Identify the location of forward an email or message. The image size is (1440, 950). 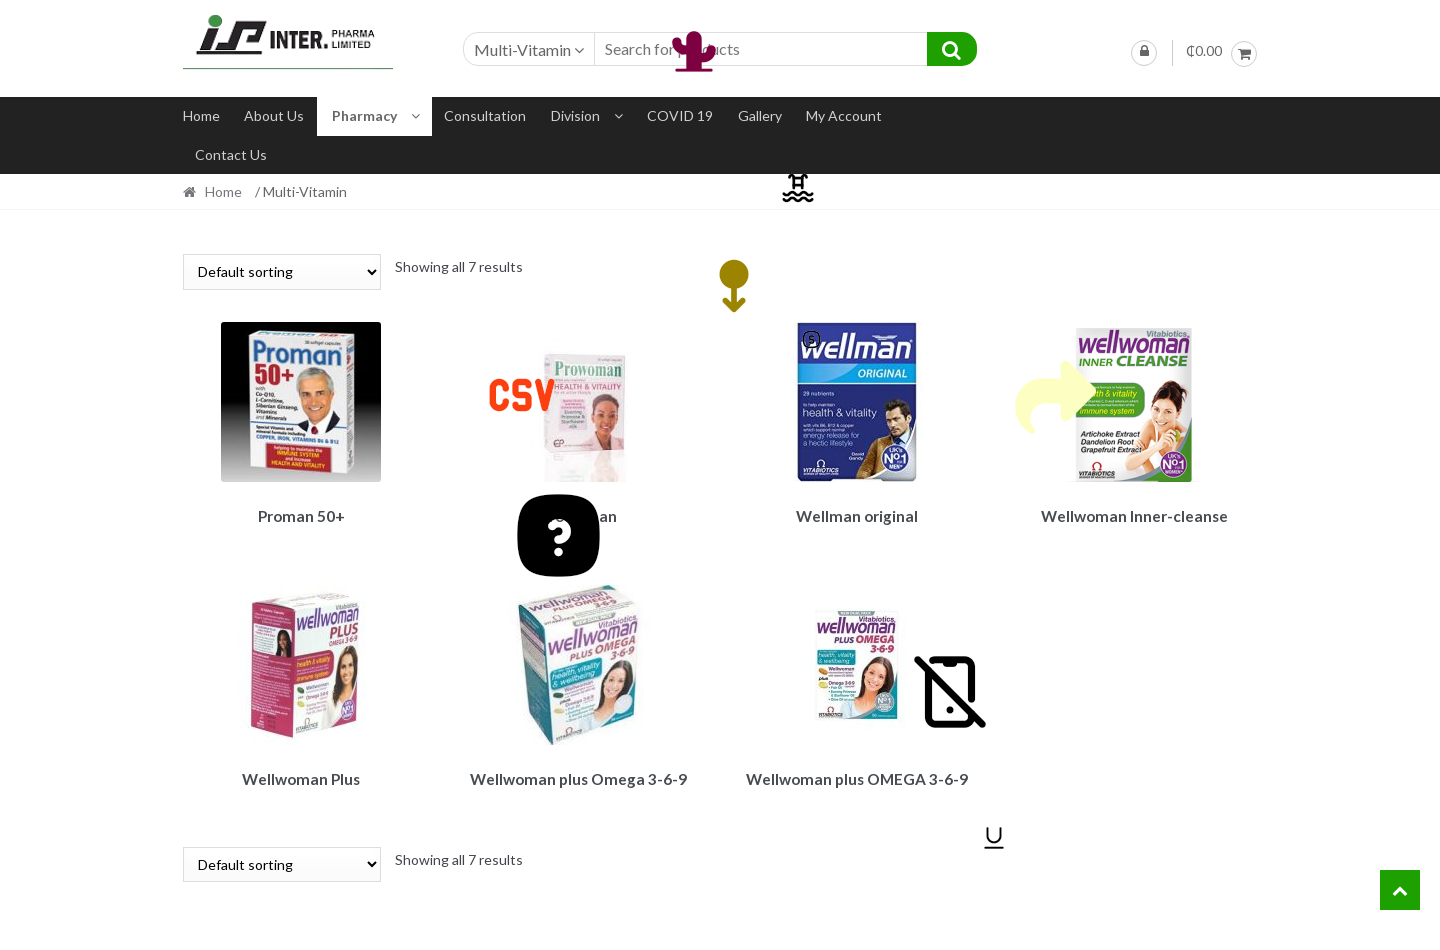
(1055, 398).